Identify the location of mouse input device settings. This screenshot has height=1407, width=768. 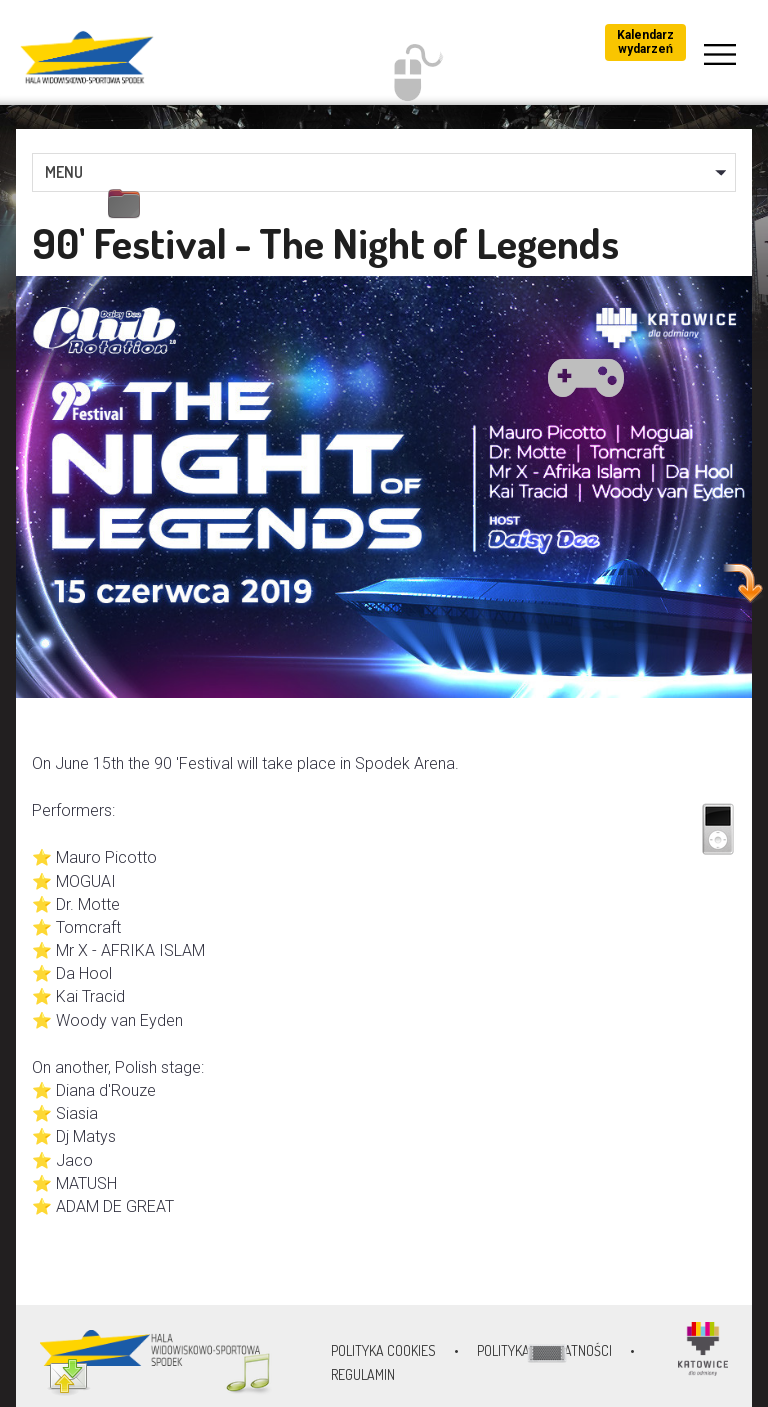
(413, 74).